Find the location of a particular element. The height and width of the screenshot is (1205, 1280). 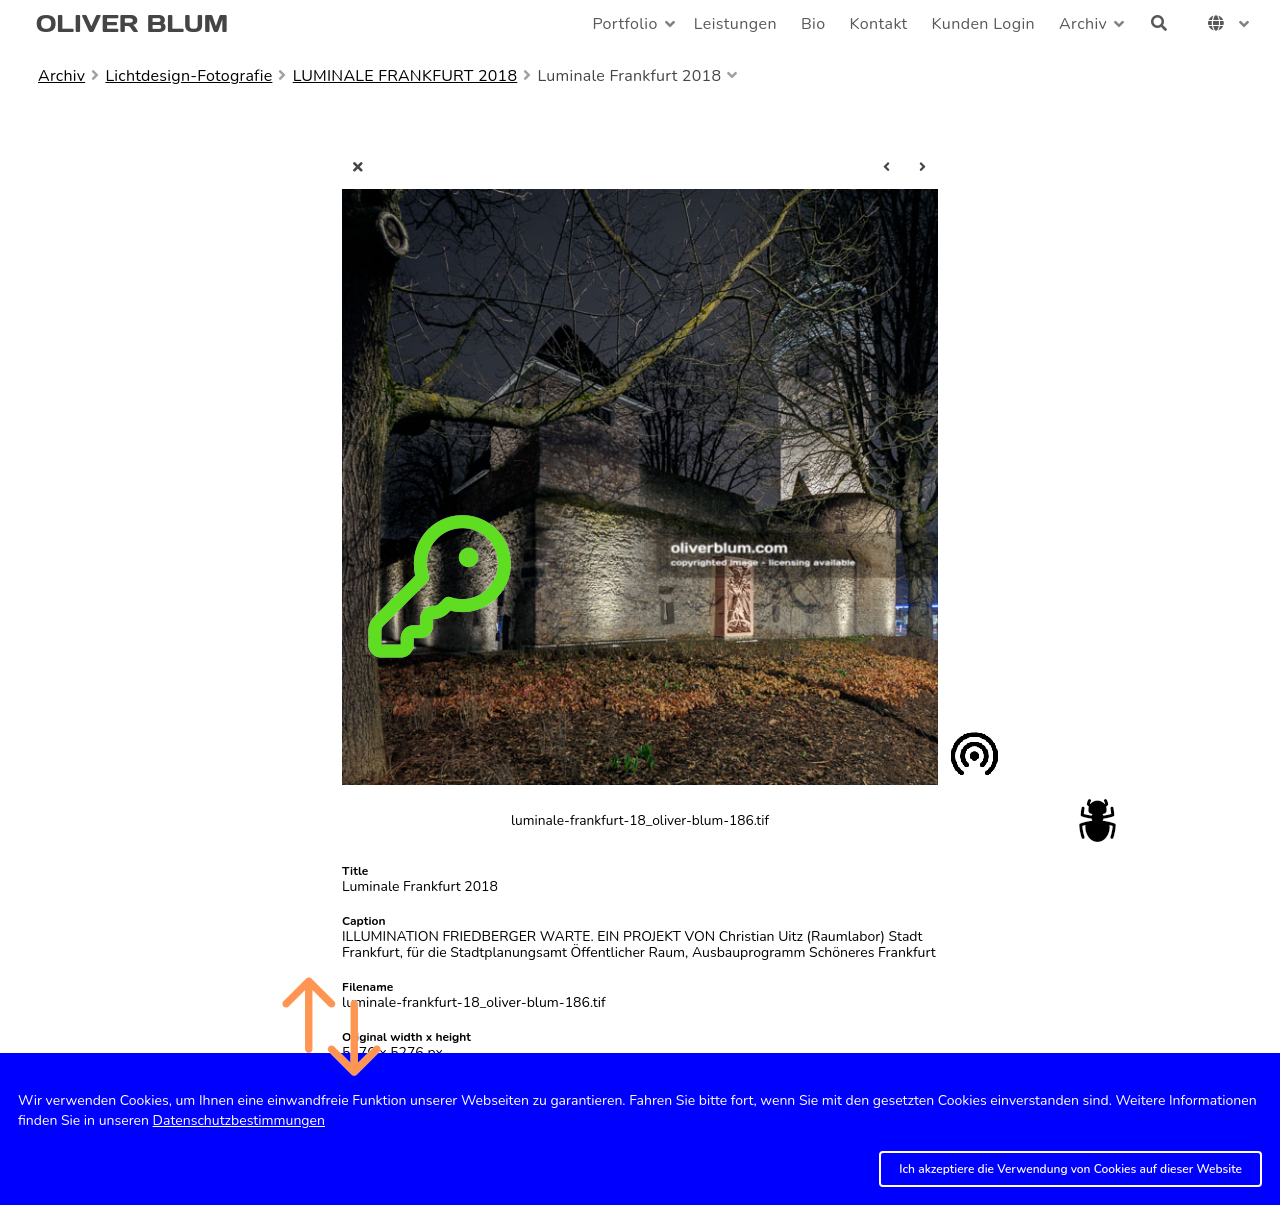

report a bug or issue is located at coordinates (1097, 820).